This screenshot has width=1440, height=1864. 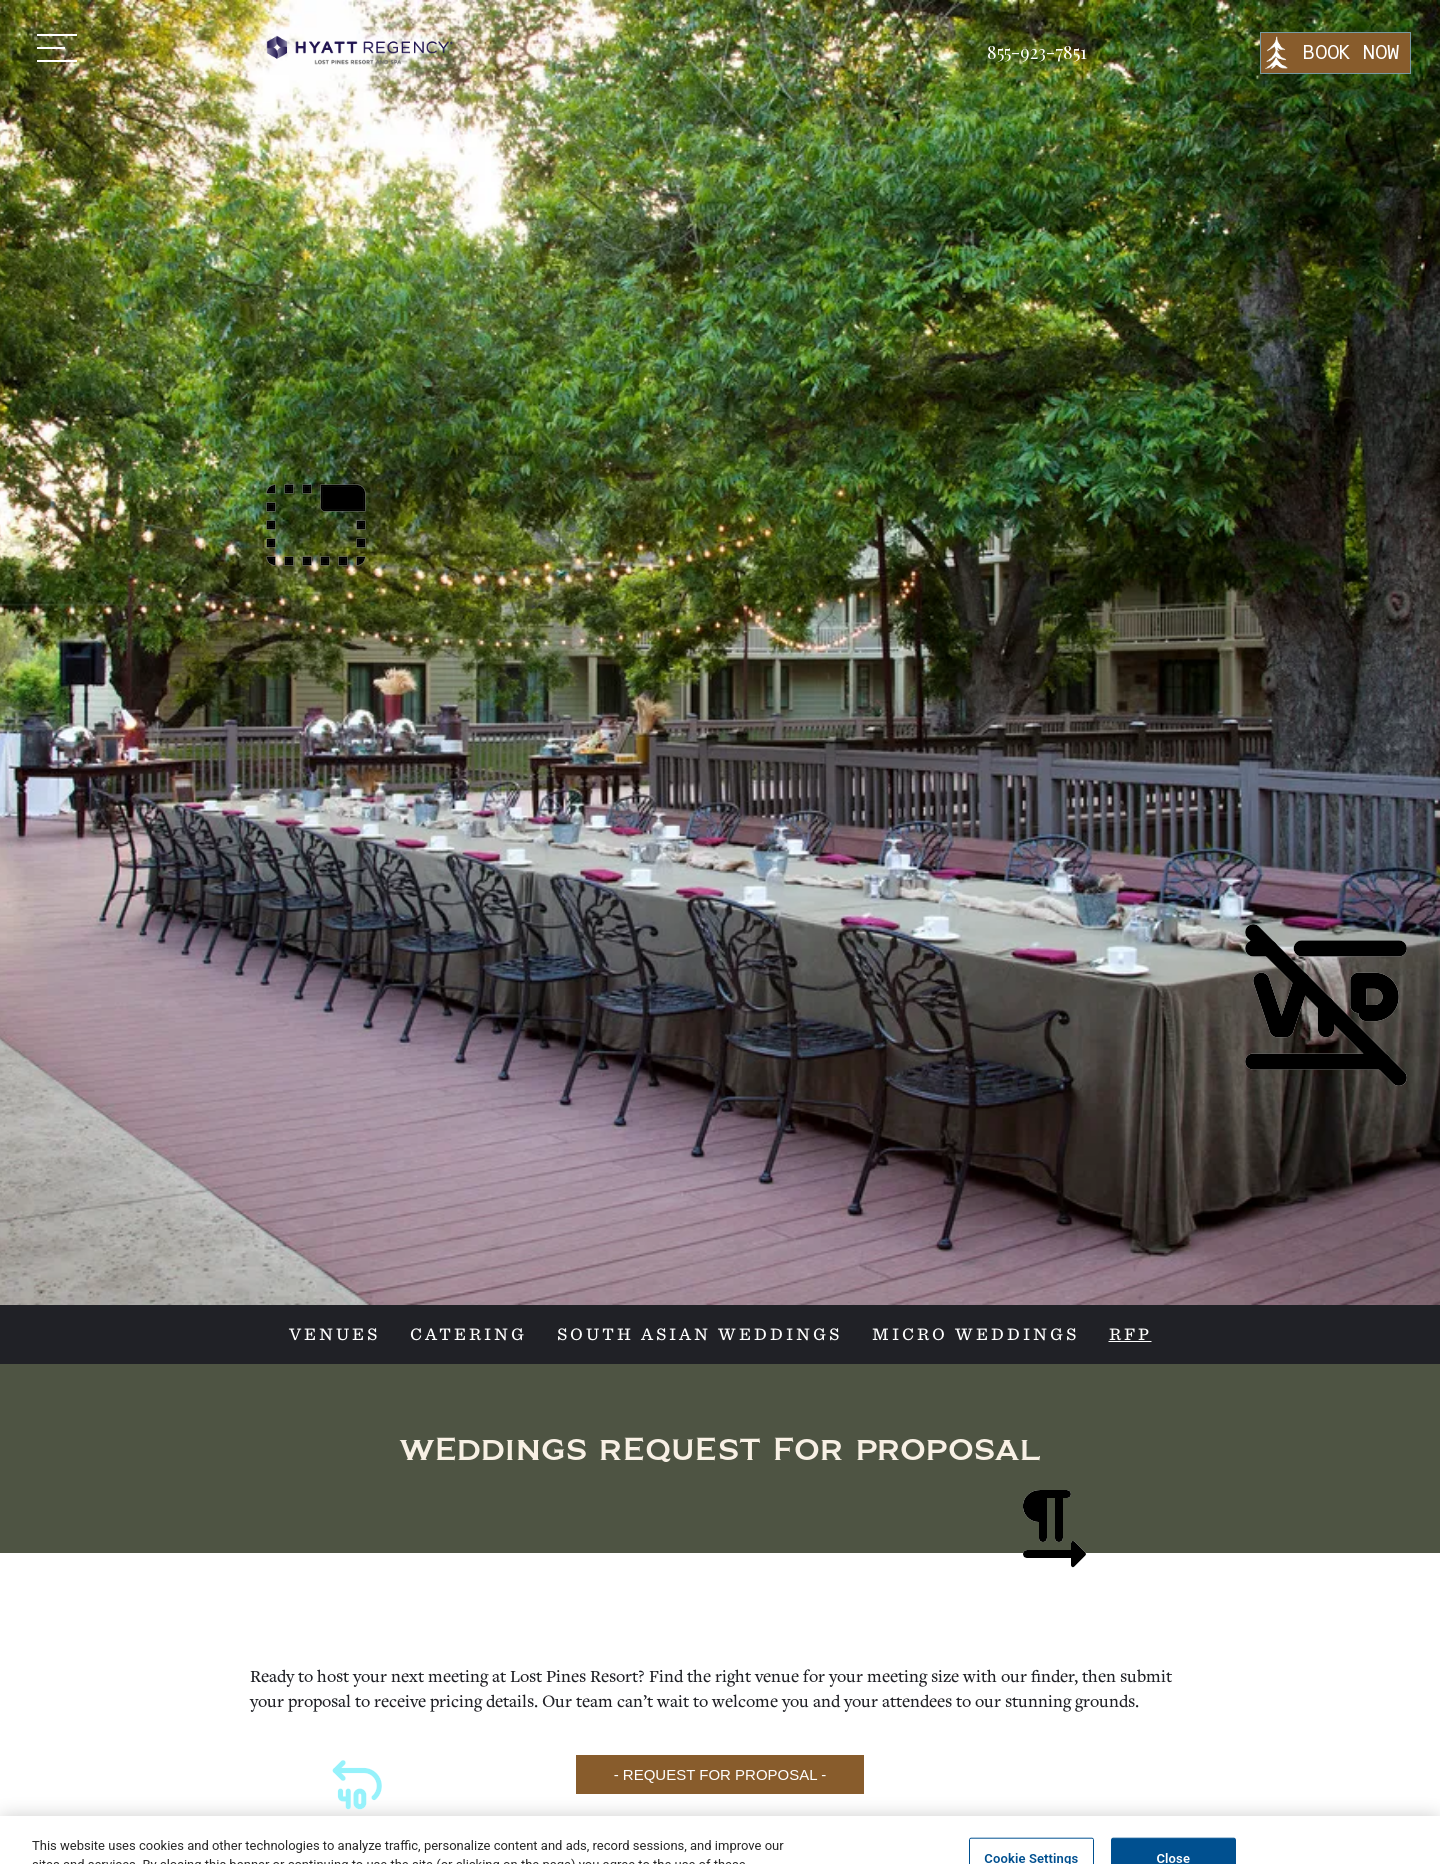 I want to click on vip status is currently inactive or disabled, so click(x=1326, y=1005).